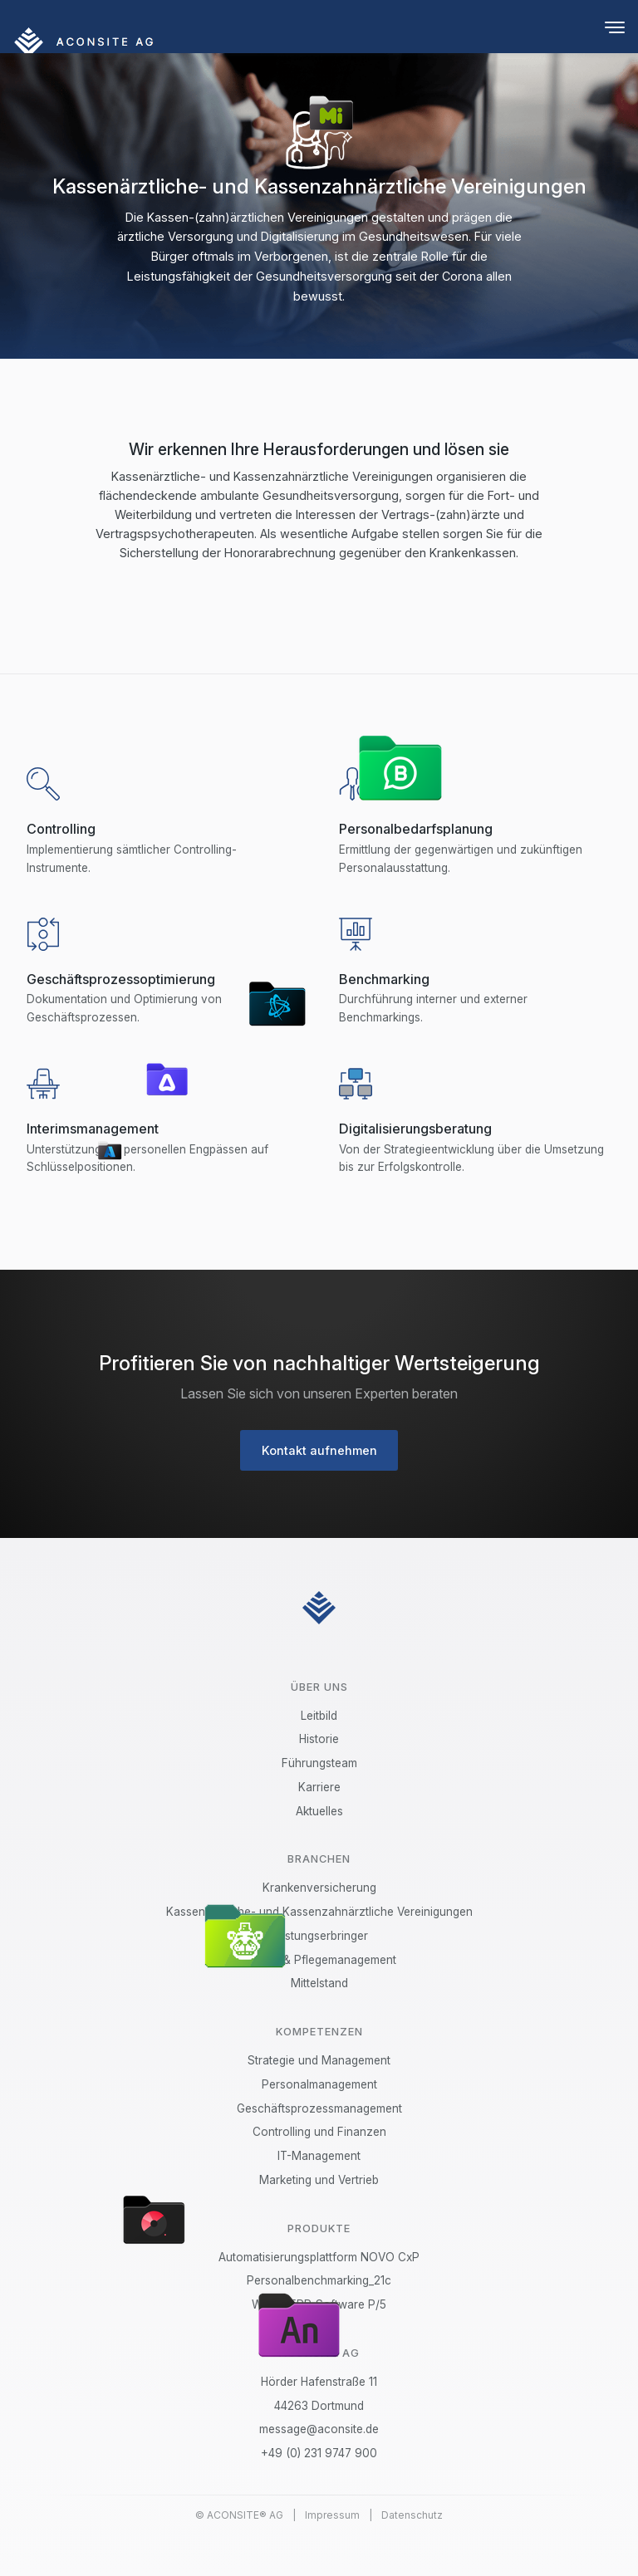  I want to click on open your Battle.net games folder, so click(277, 1005).